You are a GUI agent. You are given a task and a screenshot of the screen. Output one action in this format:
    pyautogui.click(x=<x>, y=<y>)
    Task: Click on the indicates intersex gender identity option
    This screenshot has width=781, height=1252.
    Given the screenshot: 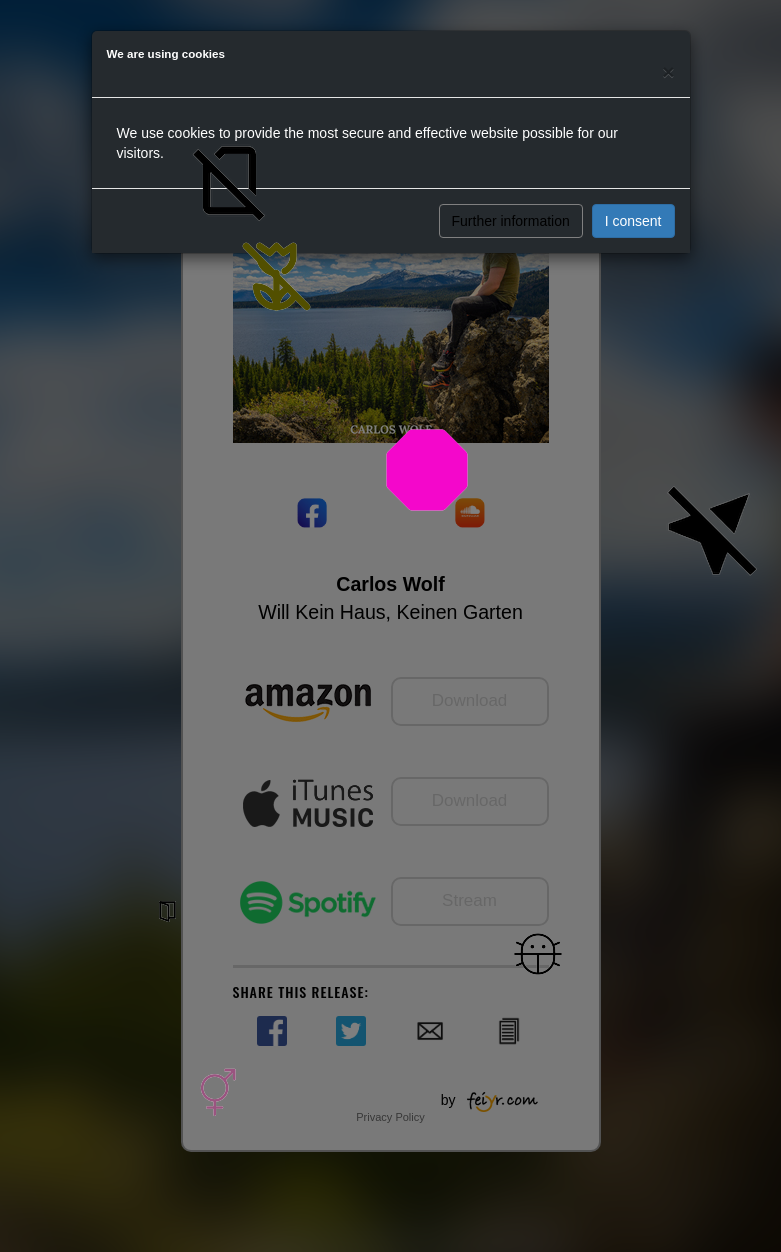 What is the action you would take?
    pyautogui.click(x=216, y=1091)
    